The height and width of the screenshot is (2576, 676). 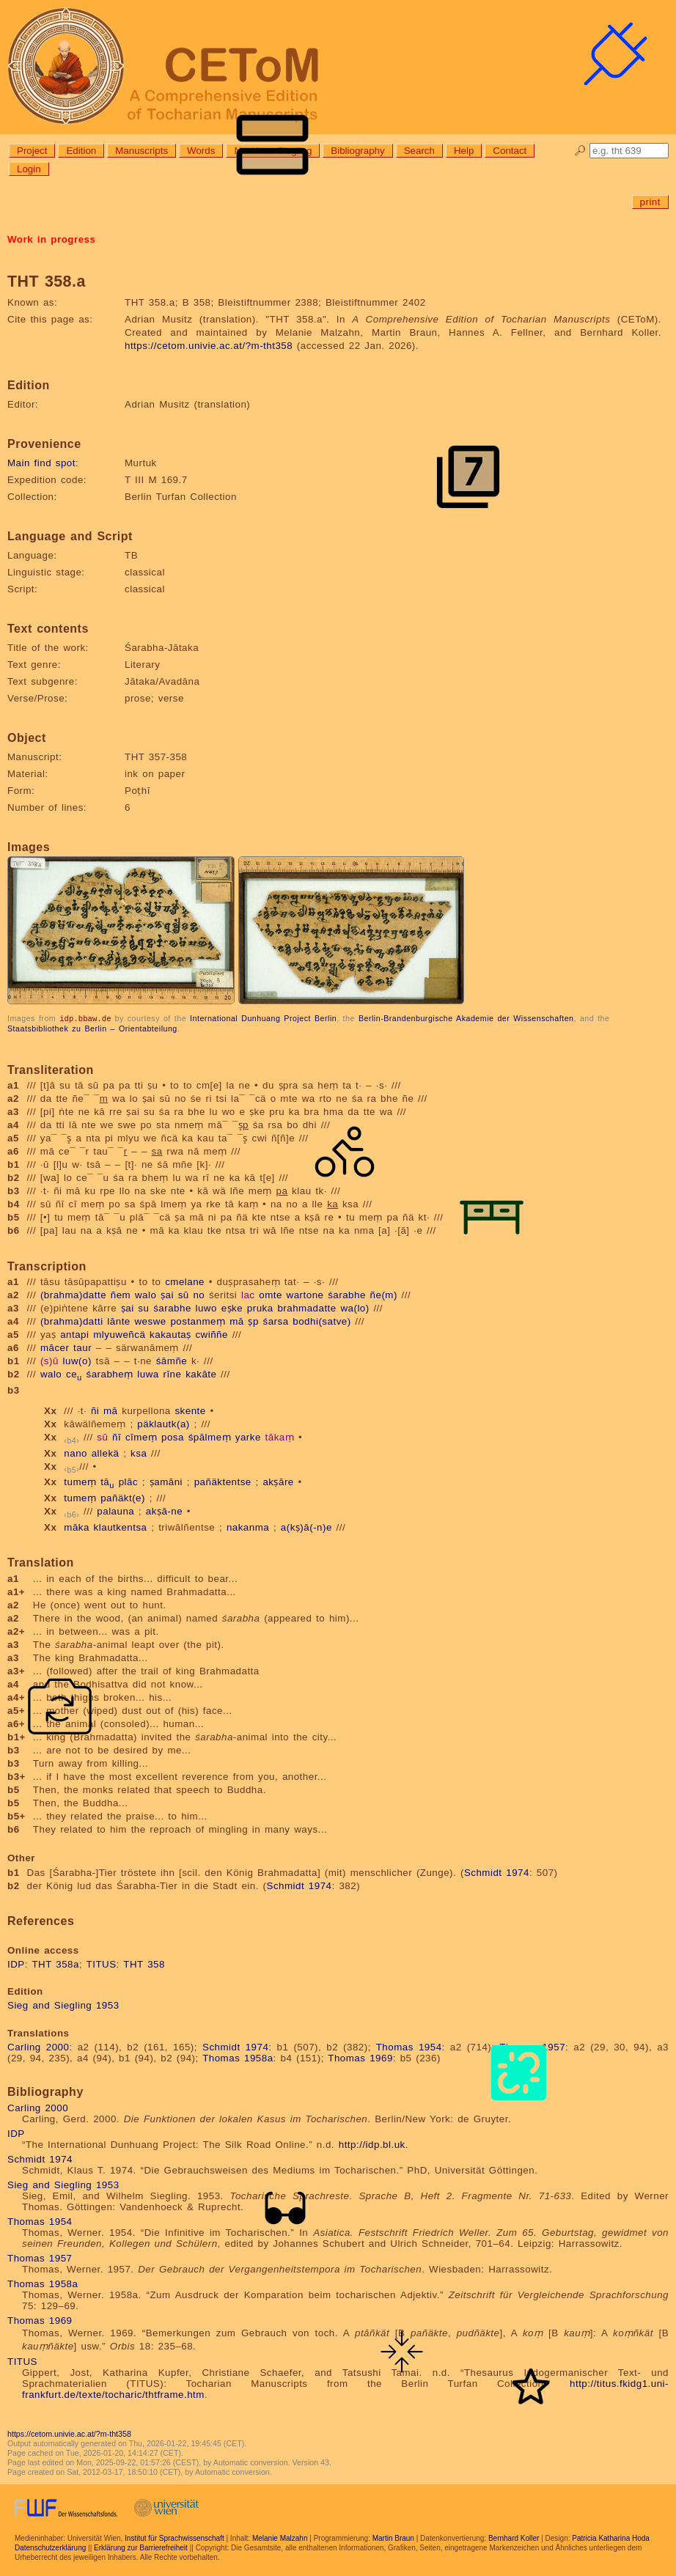 I want to click on disconnect or unlink a connected account, so click(x=518, y=2072).